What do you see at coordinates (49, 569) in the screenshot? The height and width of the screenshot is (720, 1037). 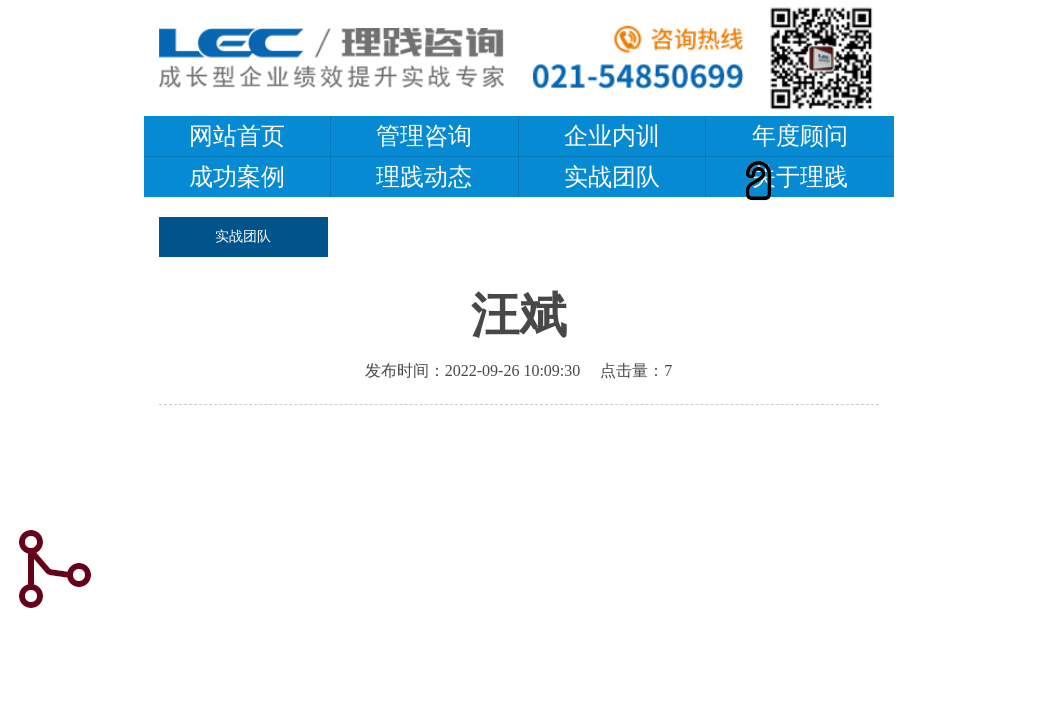 I see `merge branches in version control` at bounding box center [49, 569].